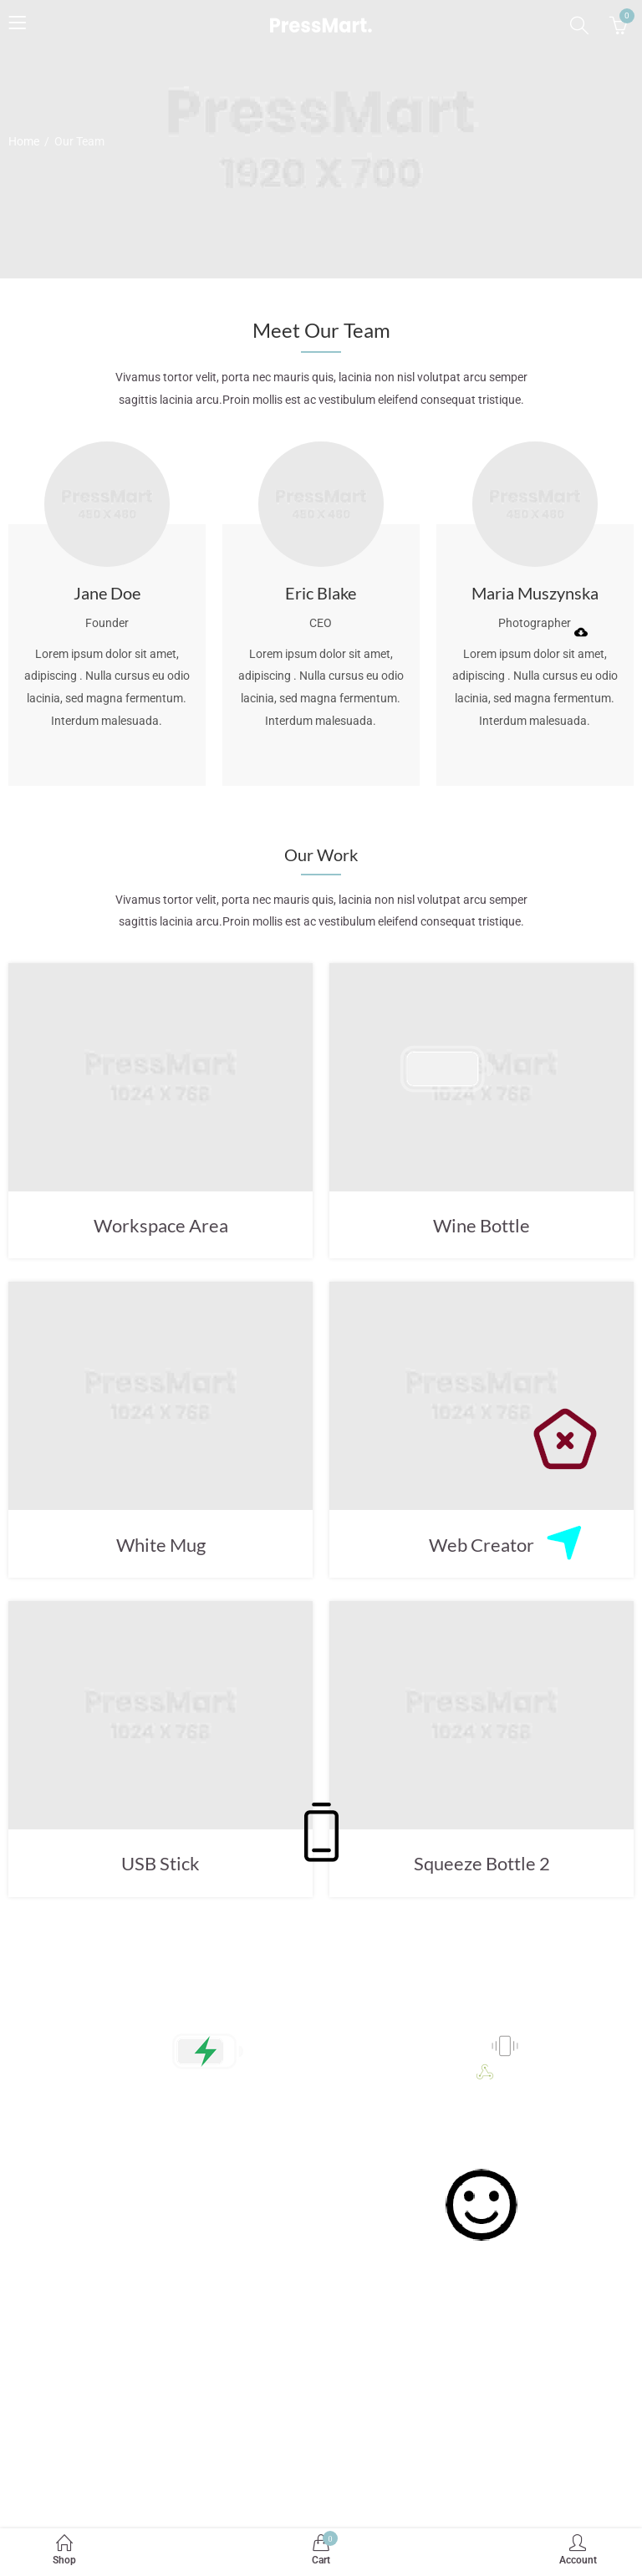 This screenshot has height=2576, width=642. Describe the element at coordinates (321, 1833) in the screenshot. I see `indicates low battery level` at that location.